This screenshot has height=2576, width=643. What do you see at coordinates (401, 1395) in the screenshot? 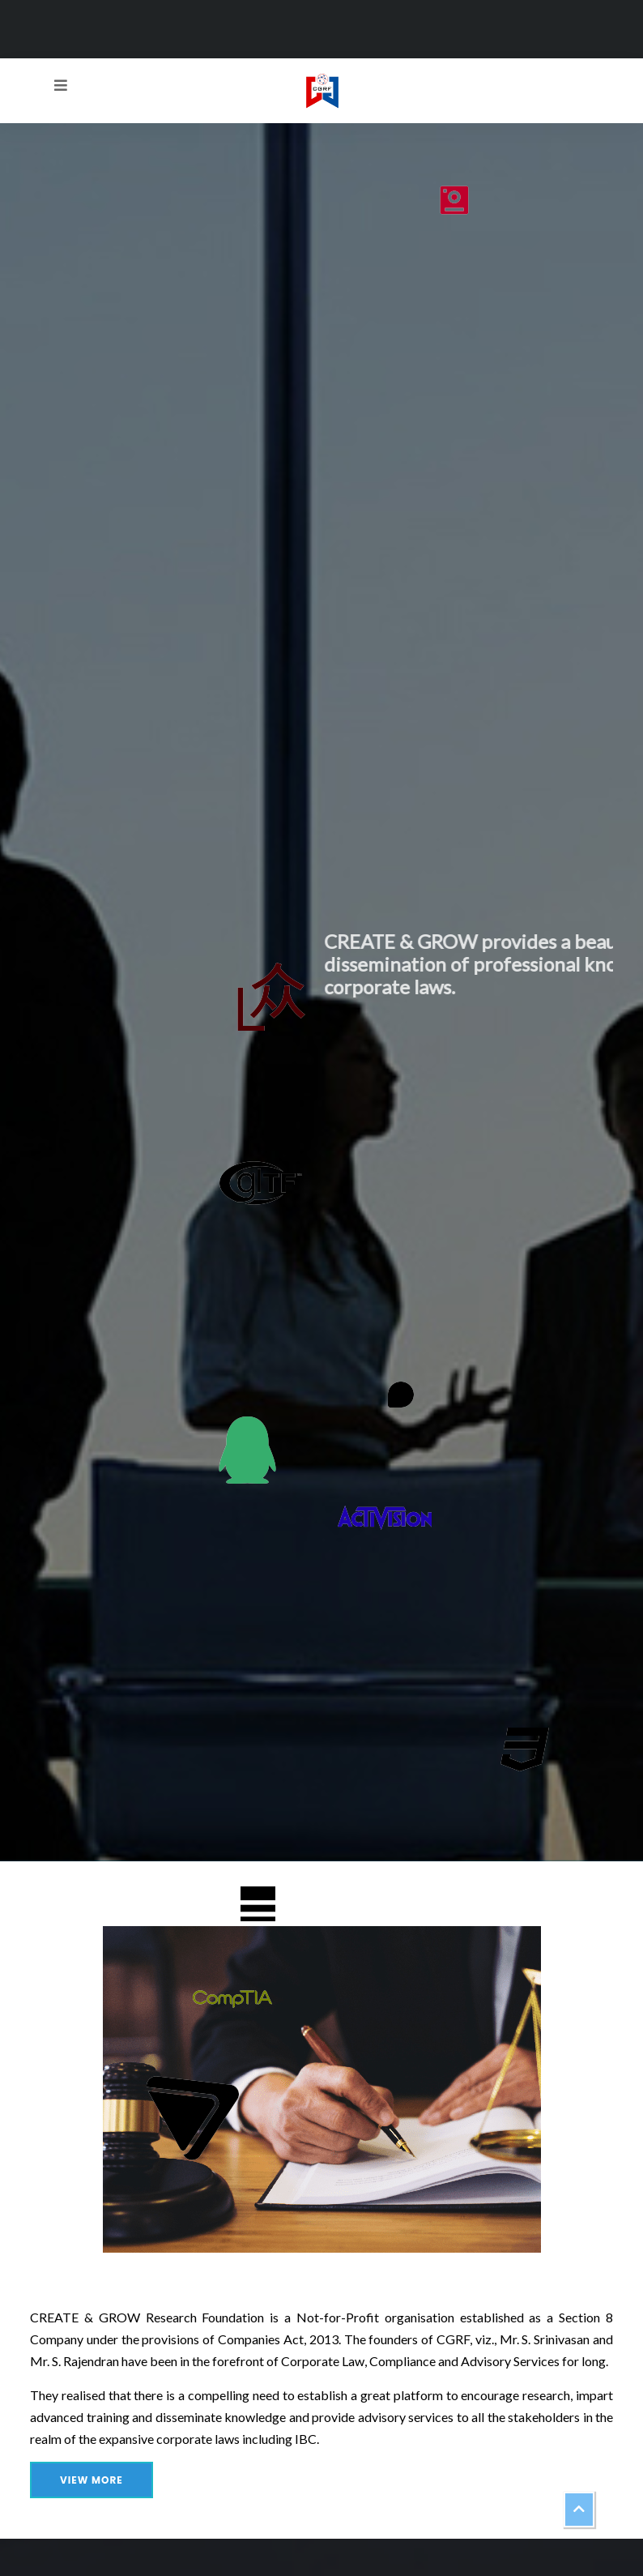
I see `braintrust logo` at bounding box center [401, 1395].